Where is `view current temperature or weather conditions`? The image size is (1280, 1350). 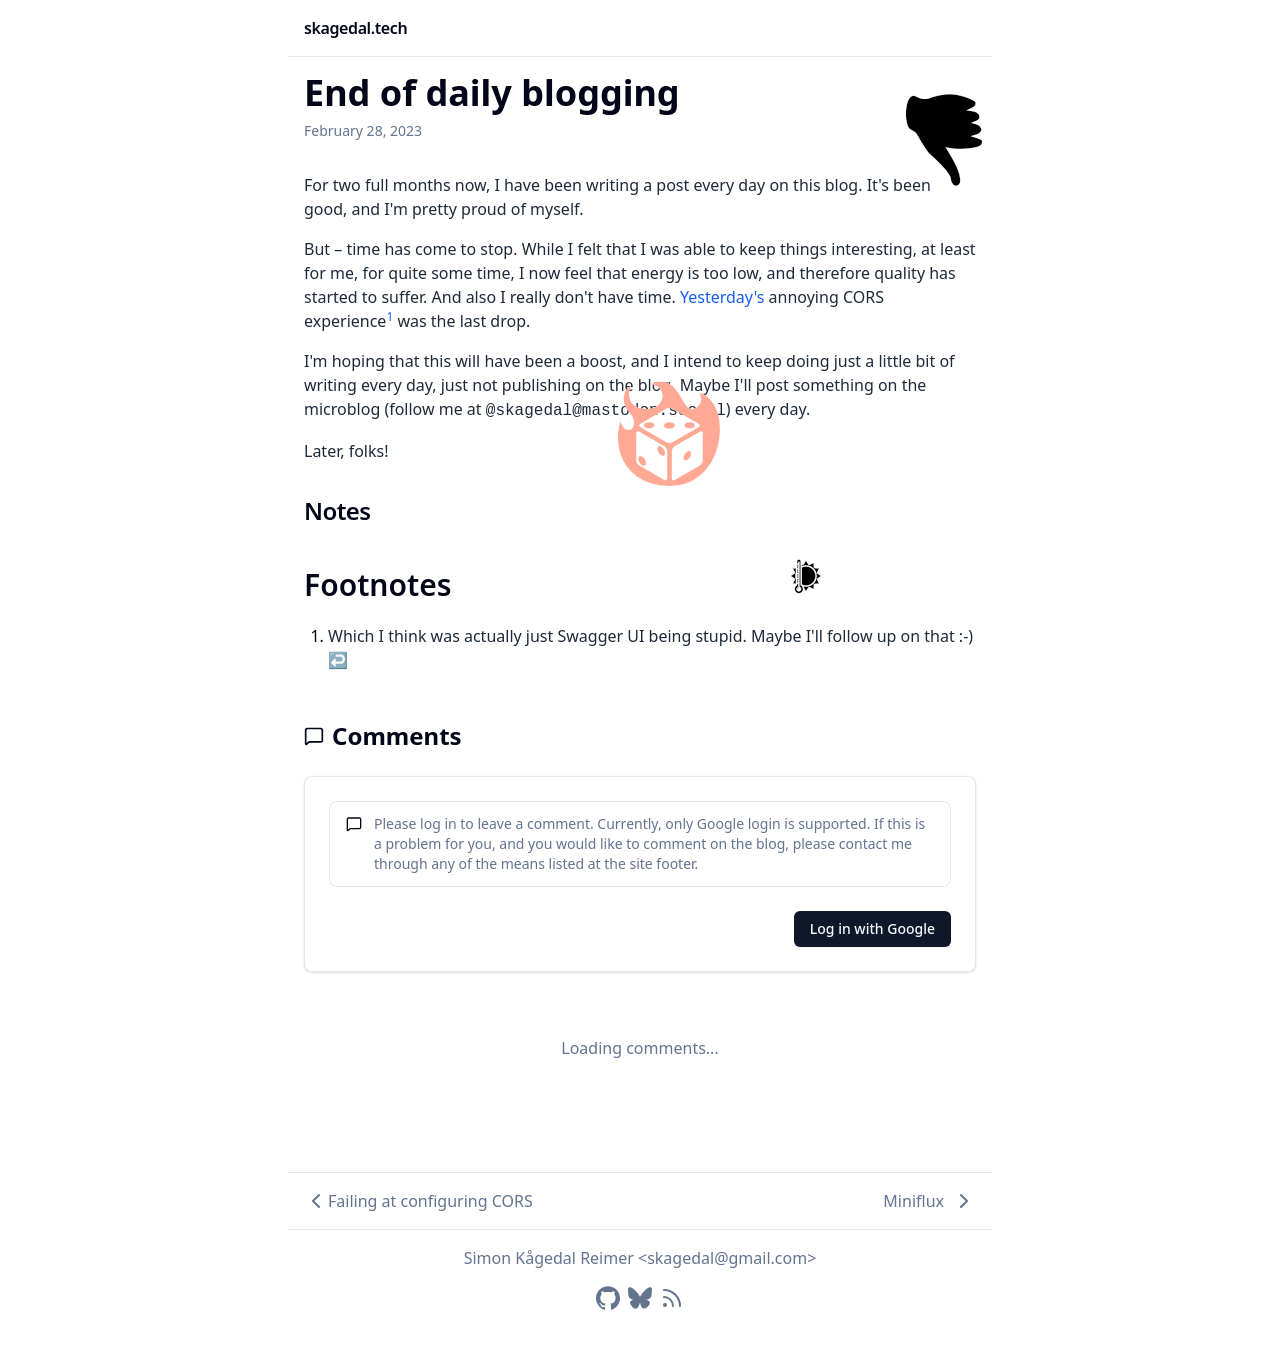
view current temperature or weather conditions is located at coordinates (806, 576).